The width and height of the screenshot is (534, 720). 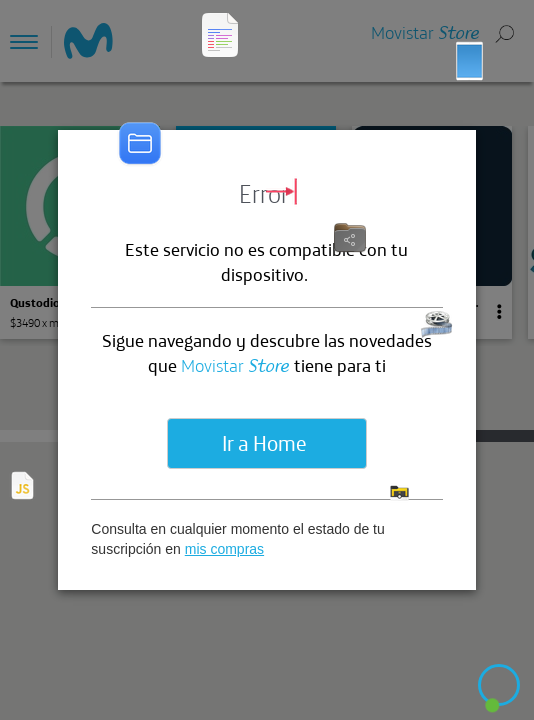 I want to click on javascript source code file, so click(x=22, y=485).